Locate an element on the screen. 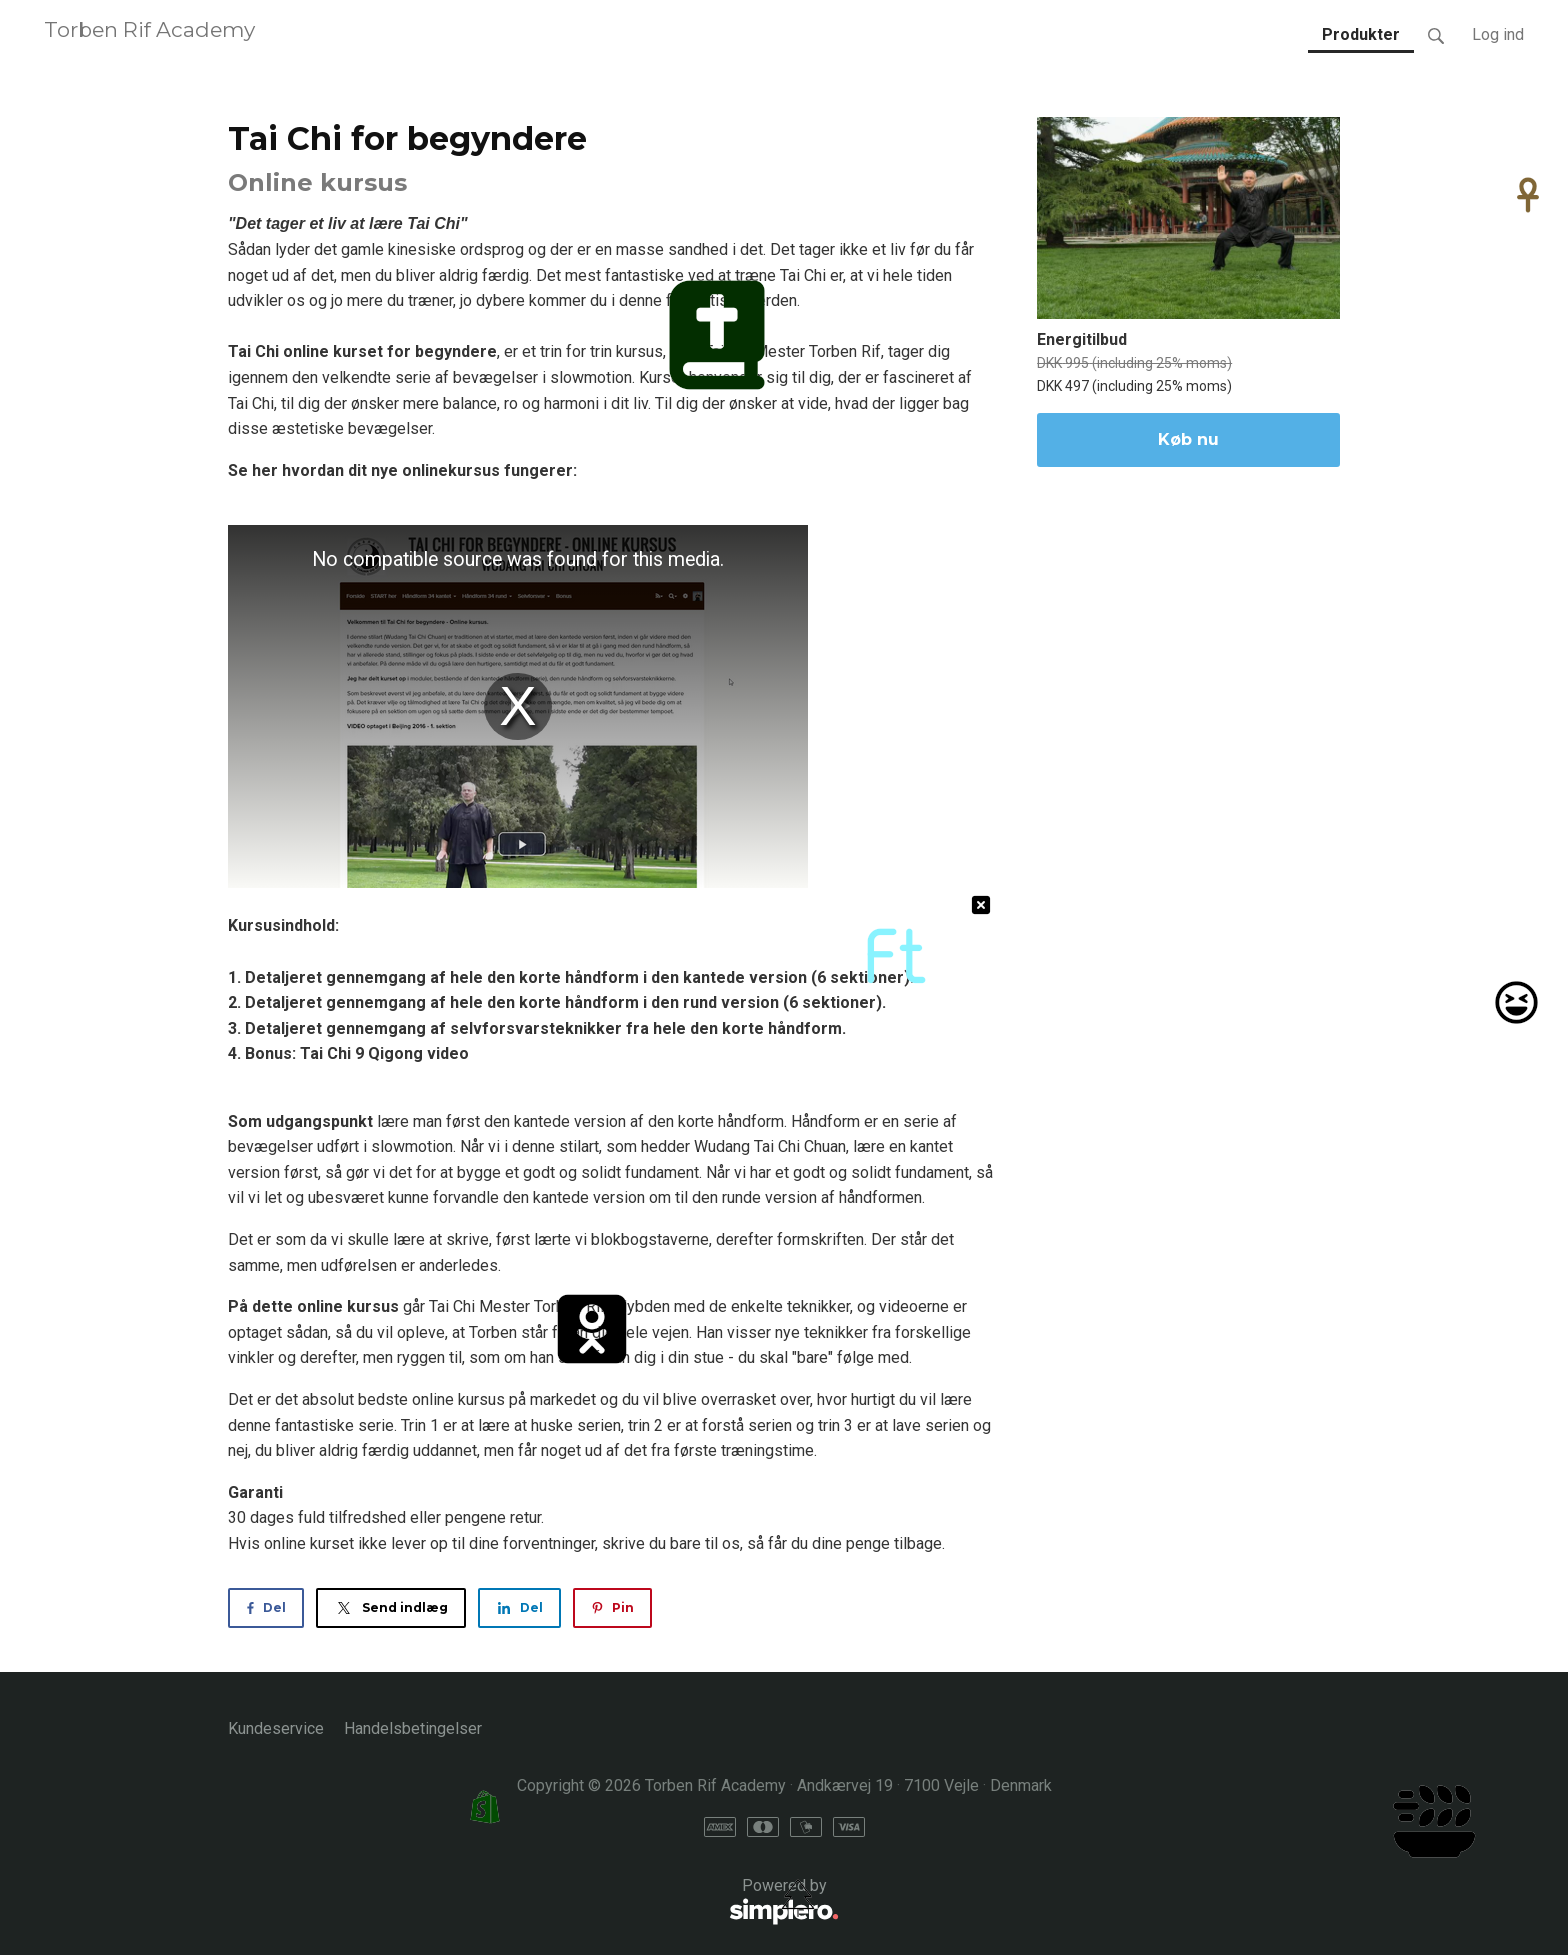 The width and height of the screenshot is (1568, 1955). open Odnoklassniki app is located at coordinates (592, 1329).